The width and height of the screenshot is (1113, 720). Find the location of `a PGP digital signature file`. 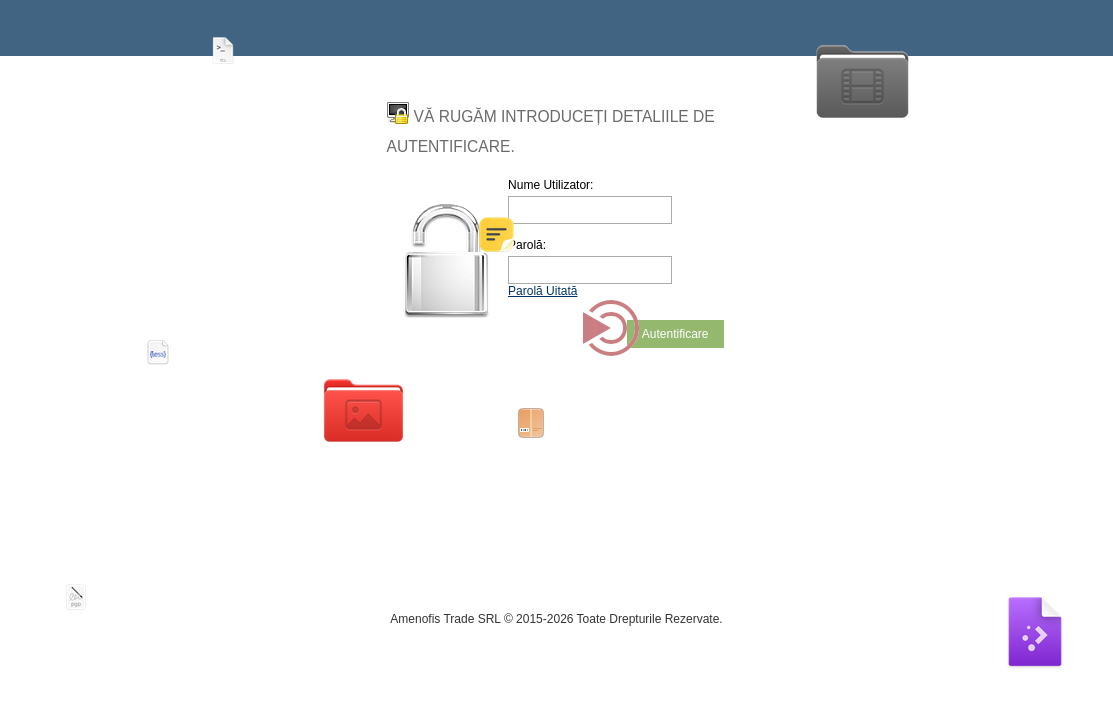

a PGP digital signature file is located at coordinates (76, 597).